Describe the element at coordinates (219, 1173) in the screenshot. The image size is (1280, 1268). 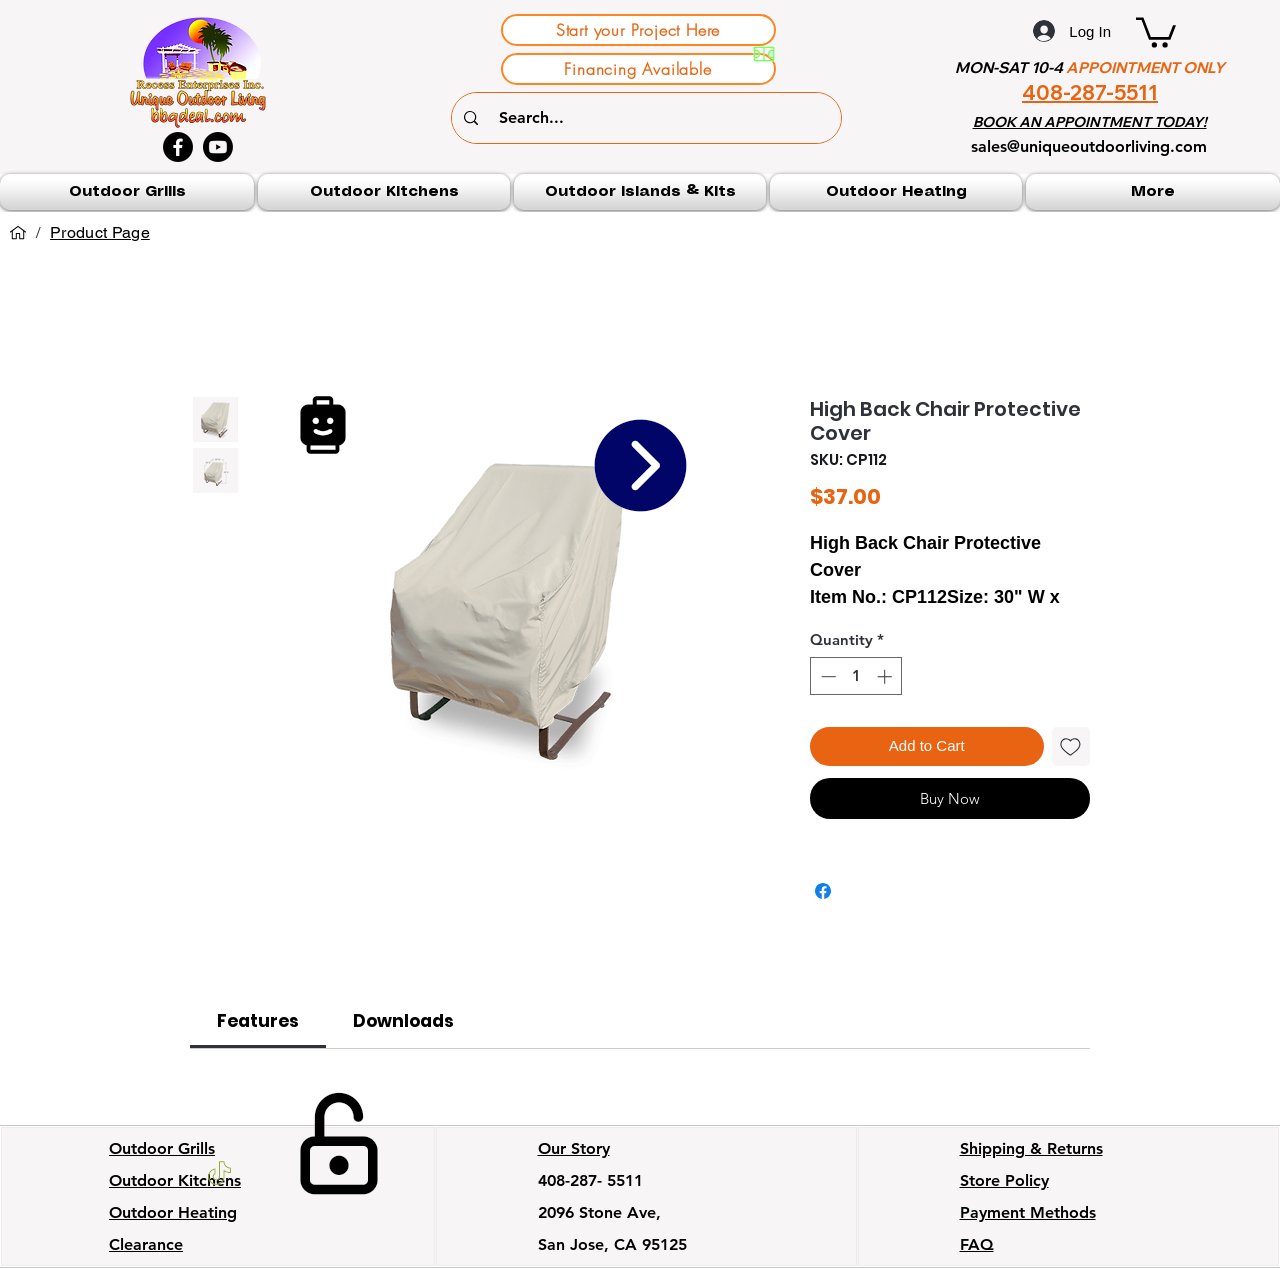
I see `open the TikTok app` at that location.